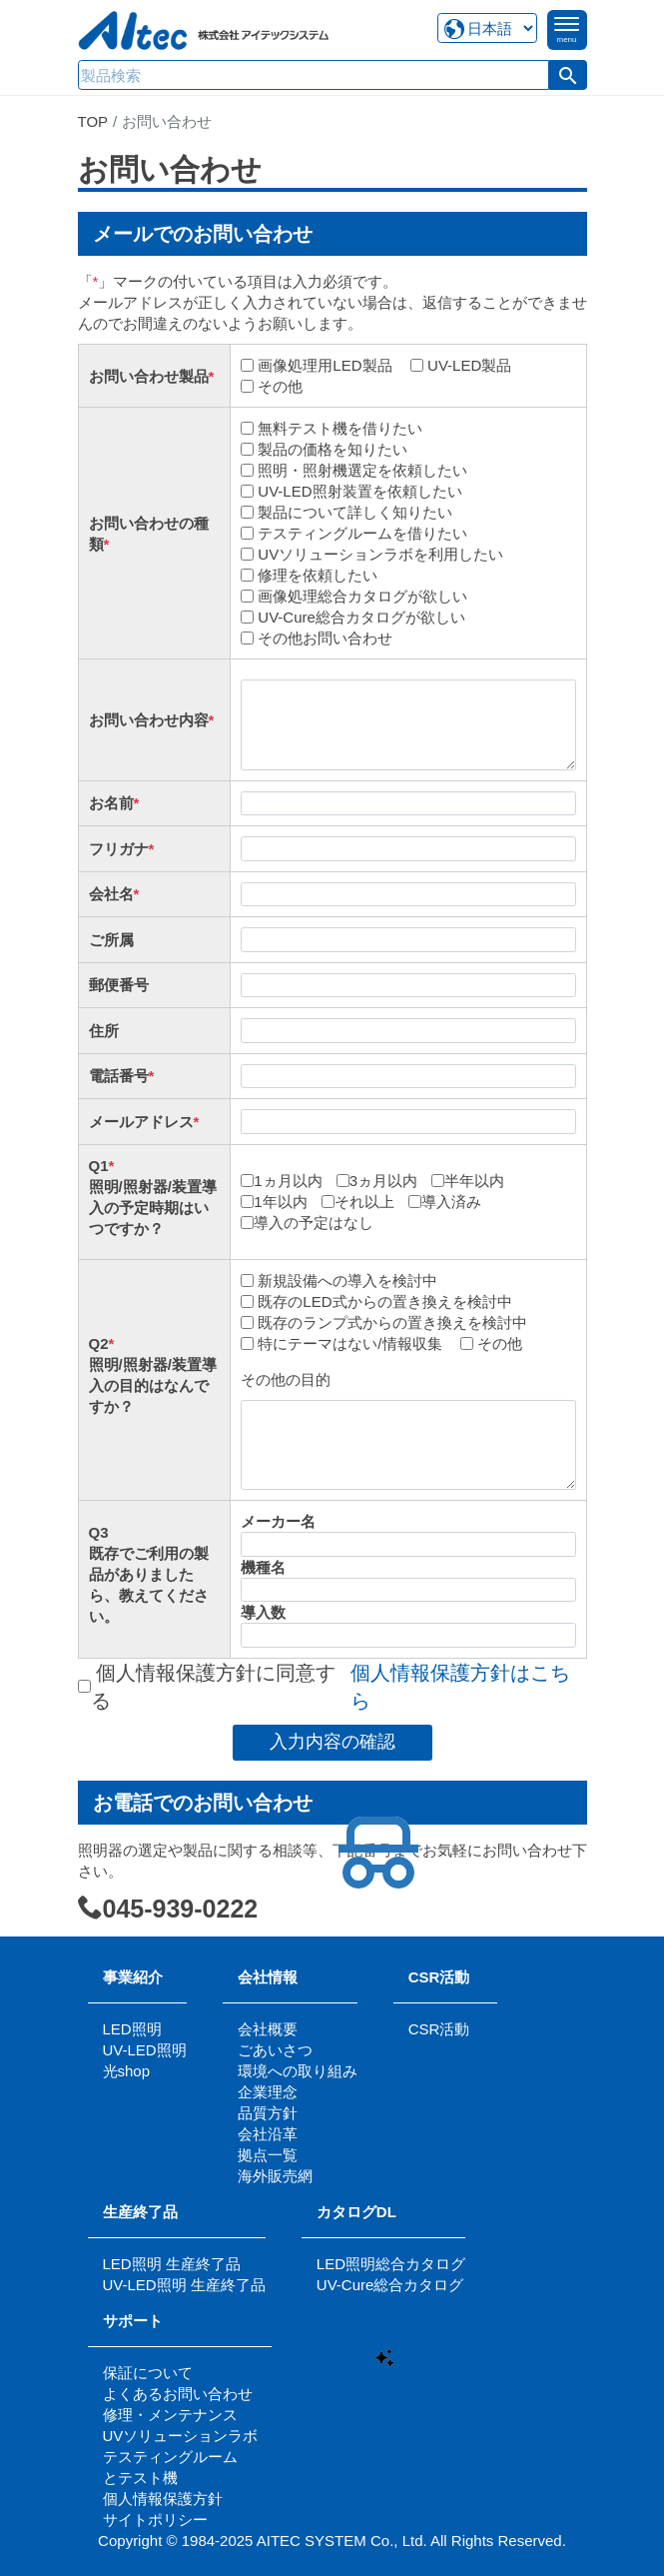  I want to click on incognito or private browsing mode, so click(378, 1853).